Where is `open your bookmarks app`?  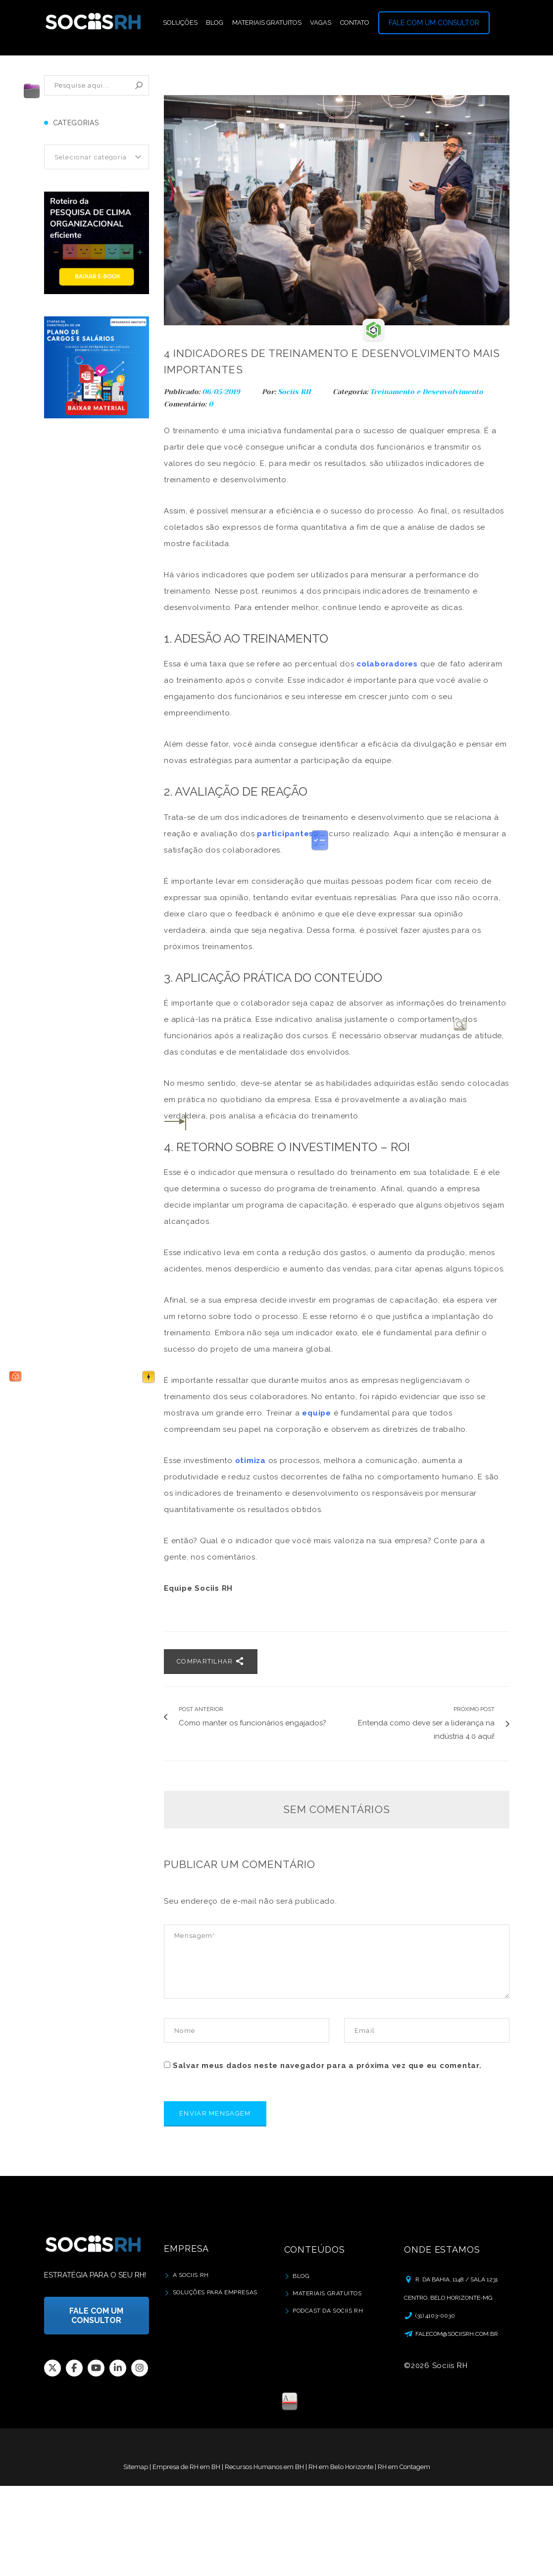
open your bookmarks app is located at coordinates (320, 840).